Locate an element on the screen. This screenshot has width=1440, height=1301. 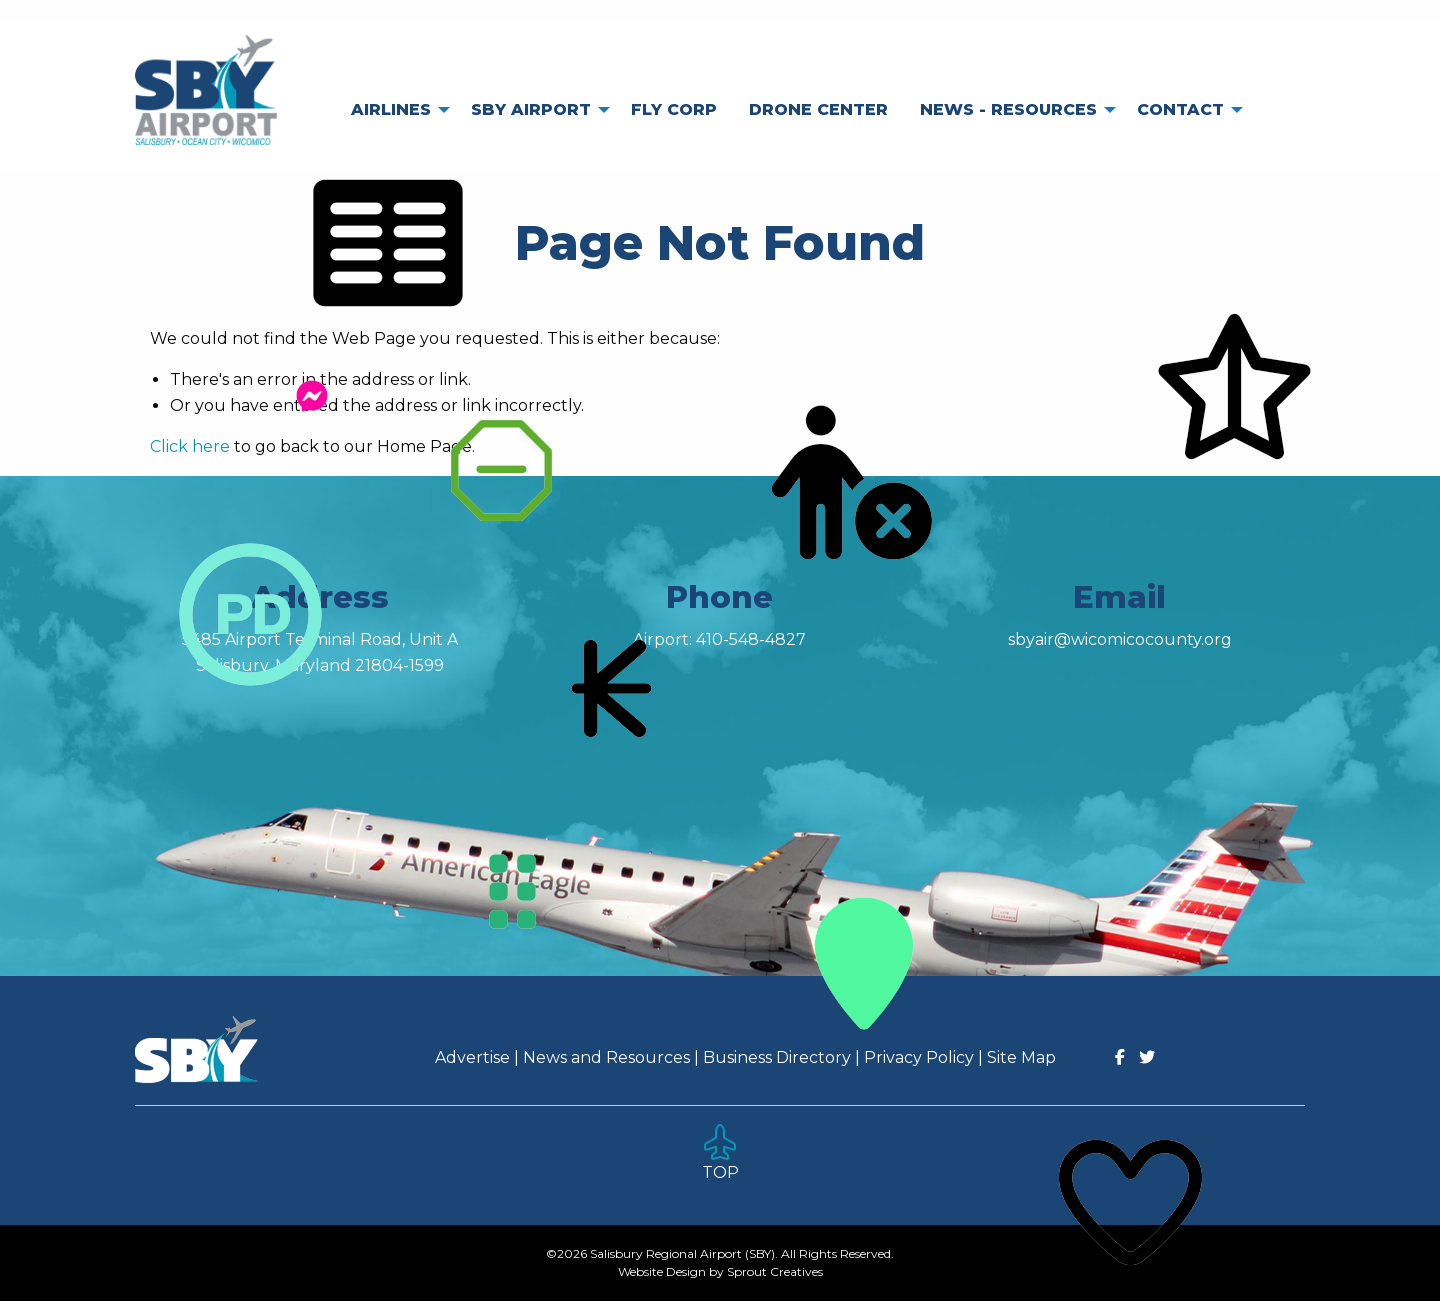
view or set a location on the map is located at coordinates (864, 963).